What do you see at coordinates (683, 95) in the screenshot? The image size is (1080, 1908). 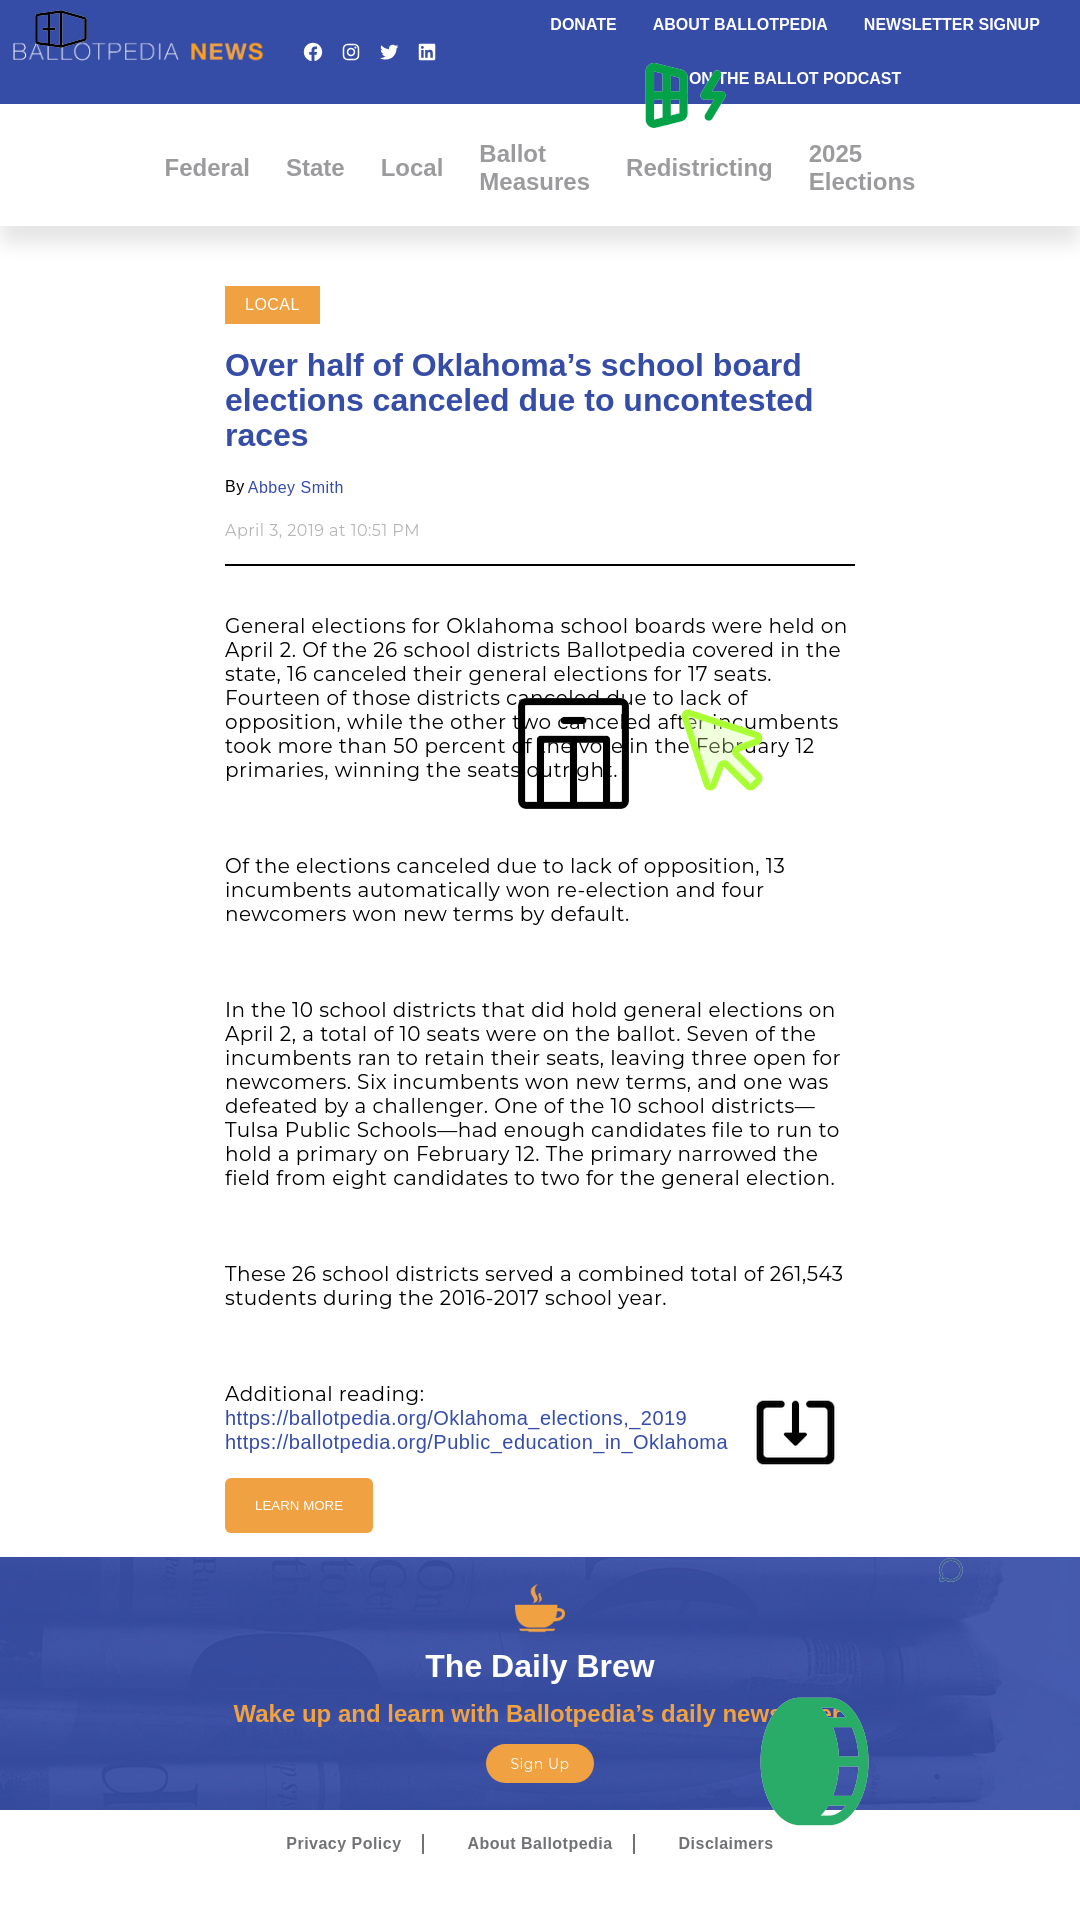 I see `access solar energy settings` at bounding box center [683, 95].